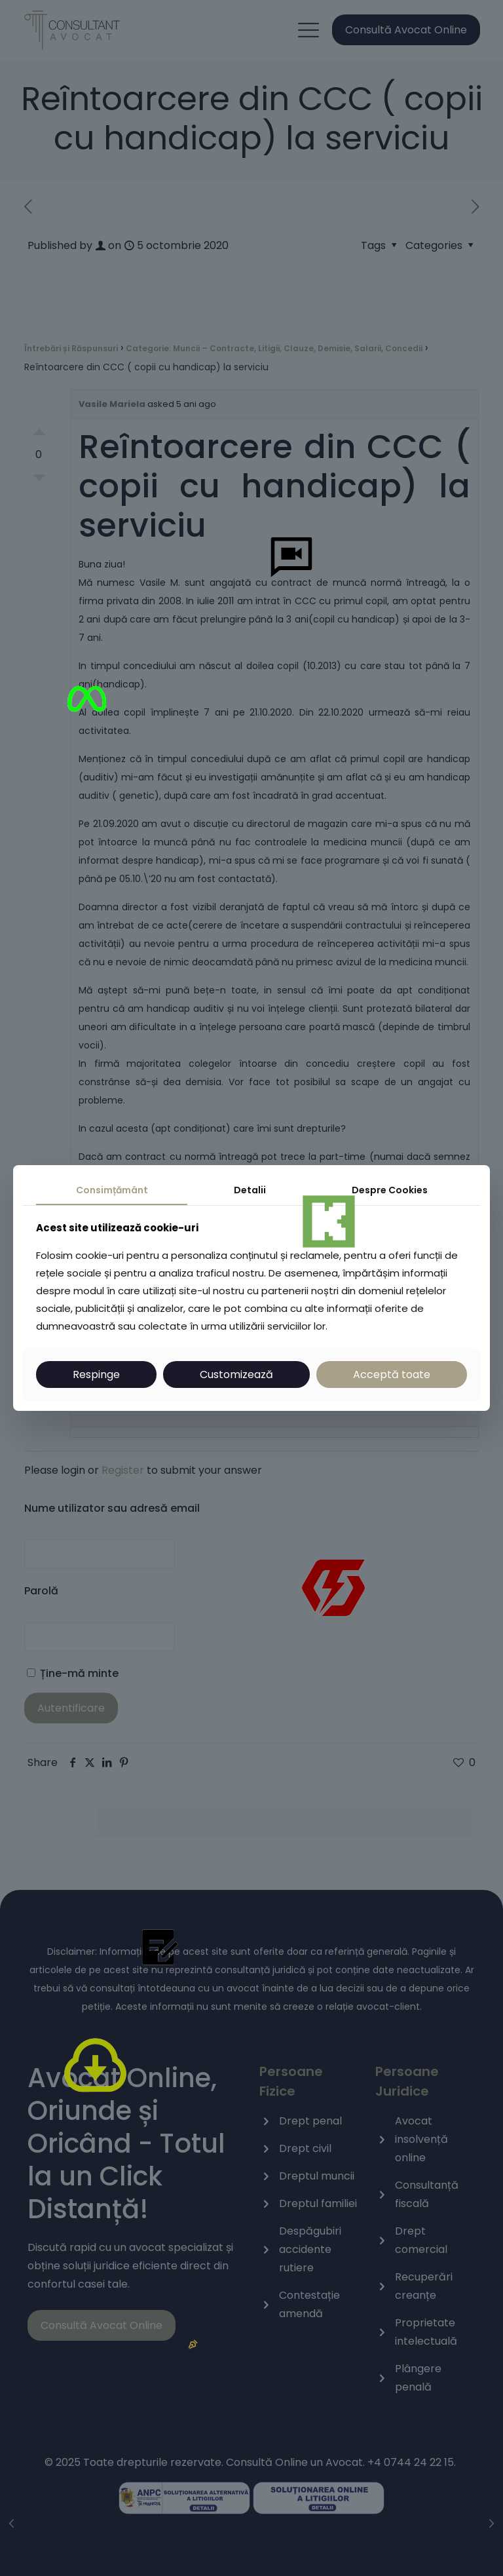 Image resolution: width=503 pixels, height=2576 pixels. What do you see at coordinates (158, 1947) in the screenshot?
I see `edit or compose a draft document` at bounding box center [158, 1947].